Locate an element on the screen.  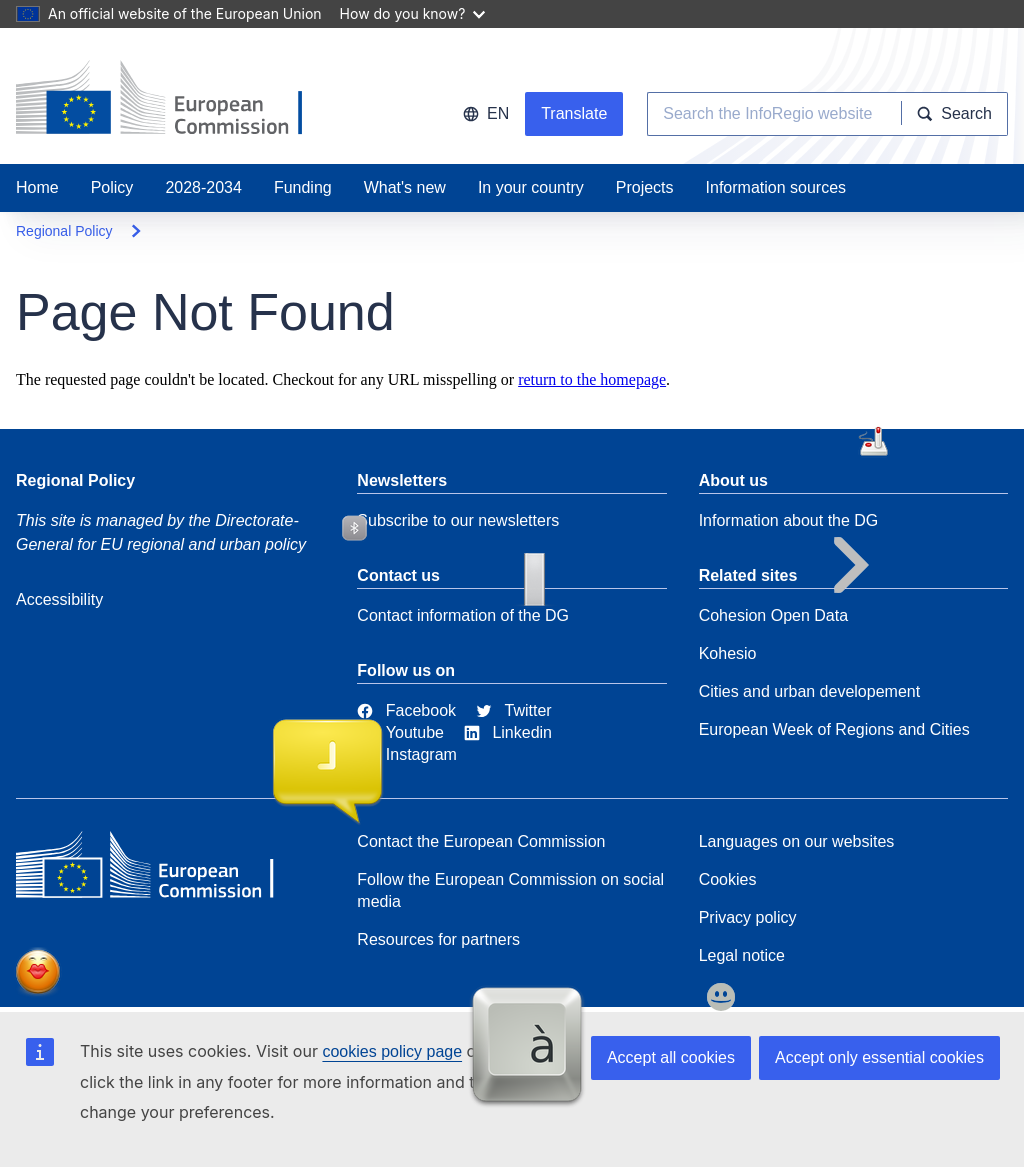
send a kiss emoji in chat is located at coordinates (38, 972).